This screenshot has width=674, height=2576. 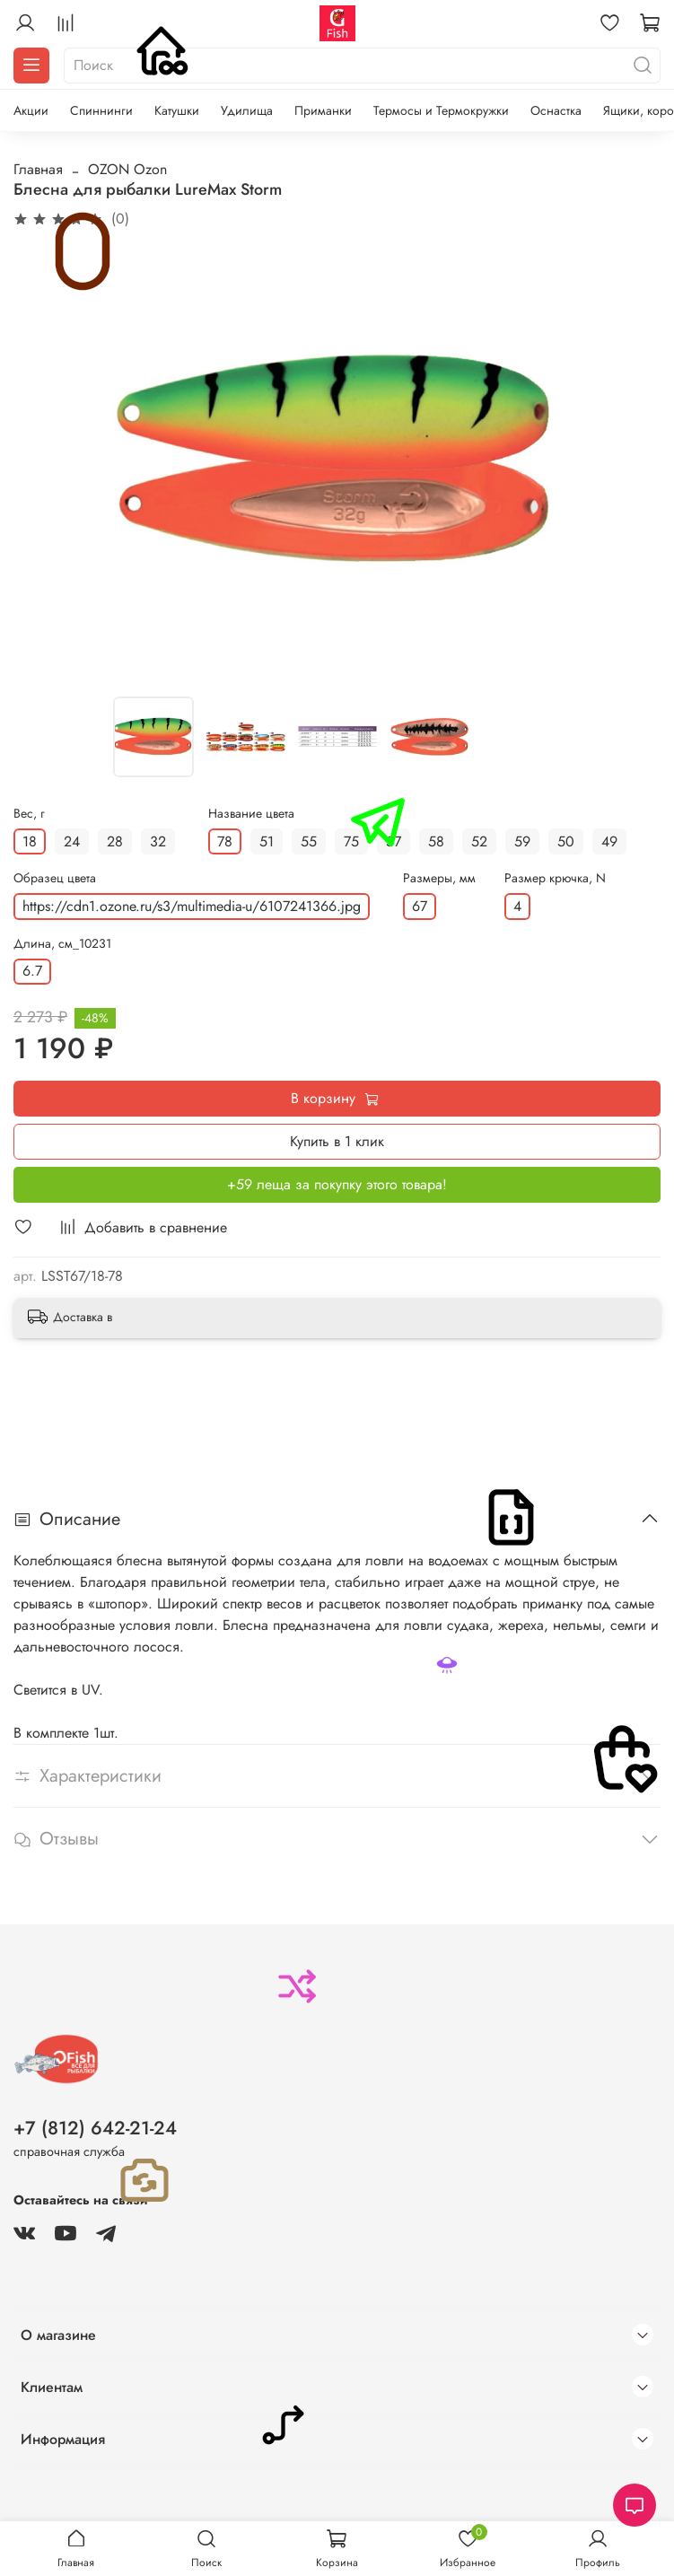 What do you see at coordinates (144, 2180) in the screenshot?
I see `switch between front and rear camera` at bounding box center [144, 2180].